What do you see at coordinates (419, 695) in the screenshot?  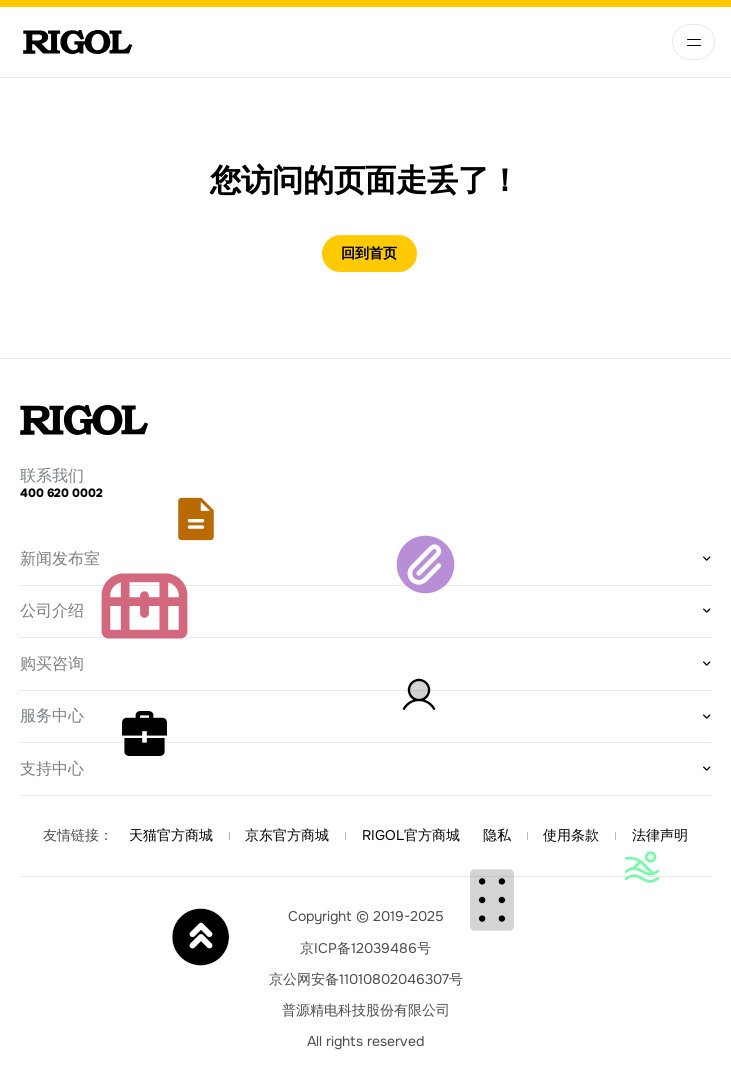 I see `view your profile` at bounding box center [419, 695].